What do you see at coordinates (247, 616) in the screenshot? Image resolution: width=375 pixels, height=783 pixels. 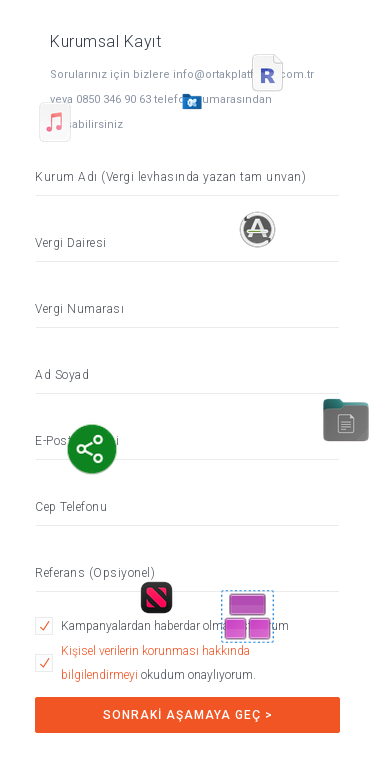 I see `select all items in the current view` at bounding box center [247, 616].